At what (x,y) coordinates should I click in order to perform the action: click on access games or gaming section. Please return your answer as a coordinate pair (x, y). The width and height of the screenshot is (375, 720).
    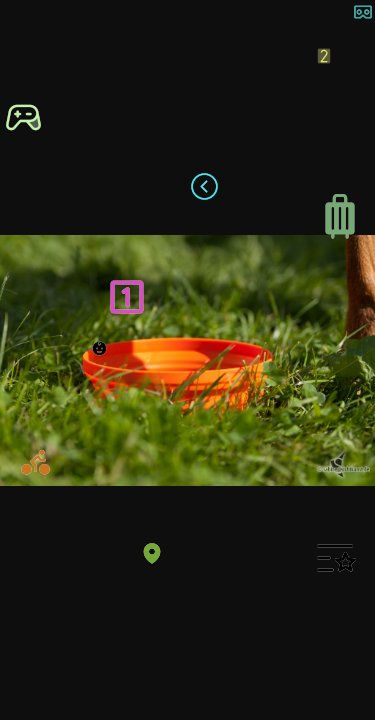
    Looking at the image, I should click on (23, 117).